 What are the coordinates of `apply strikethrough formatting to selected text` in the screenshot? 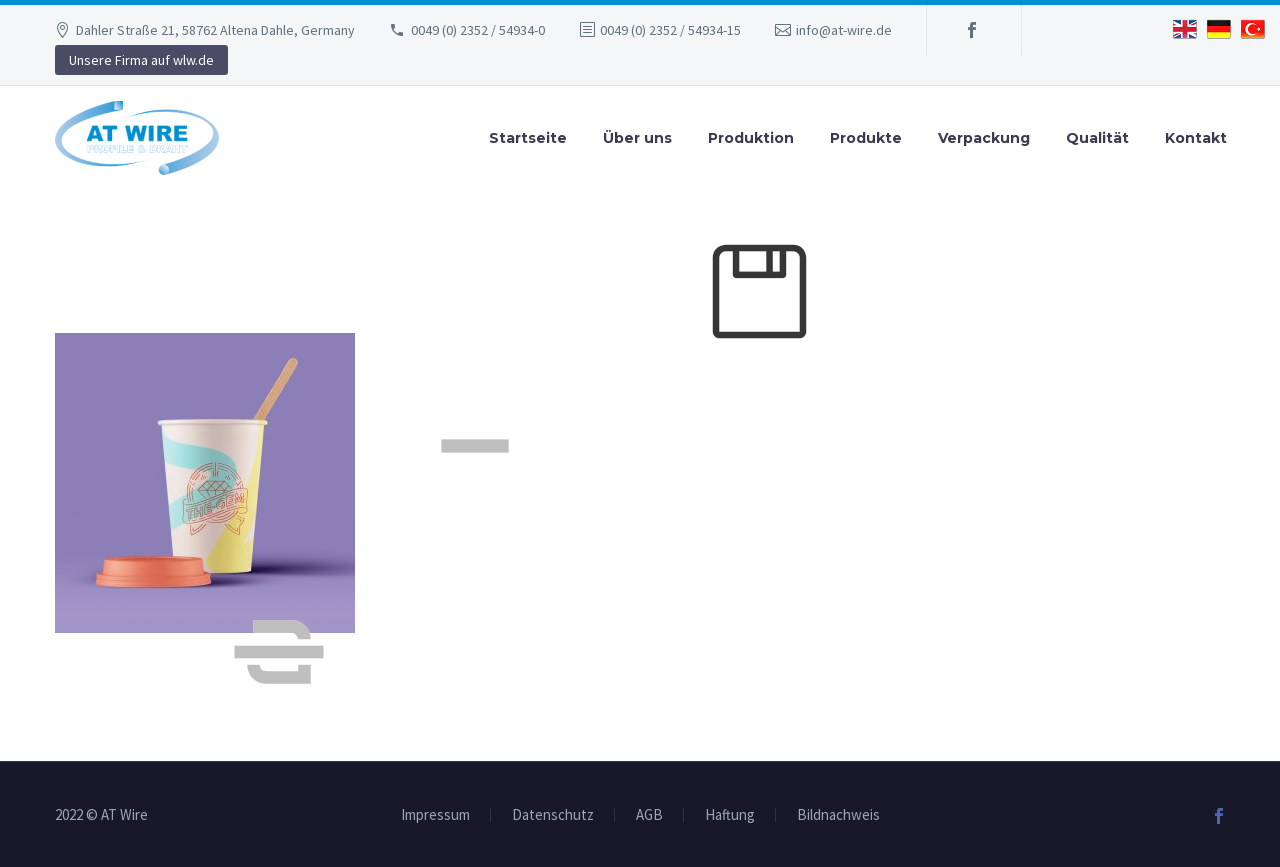 It's located at (279, 652).